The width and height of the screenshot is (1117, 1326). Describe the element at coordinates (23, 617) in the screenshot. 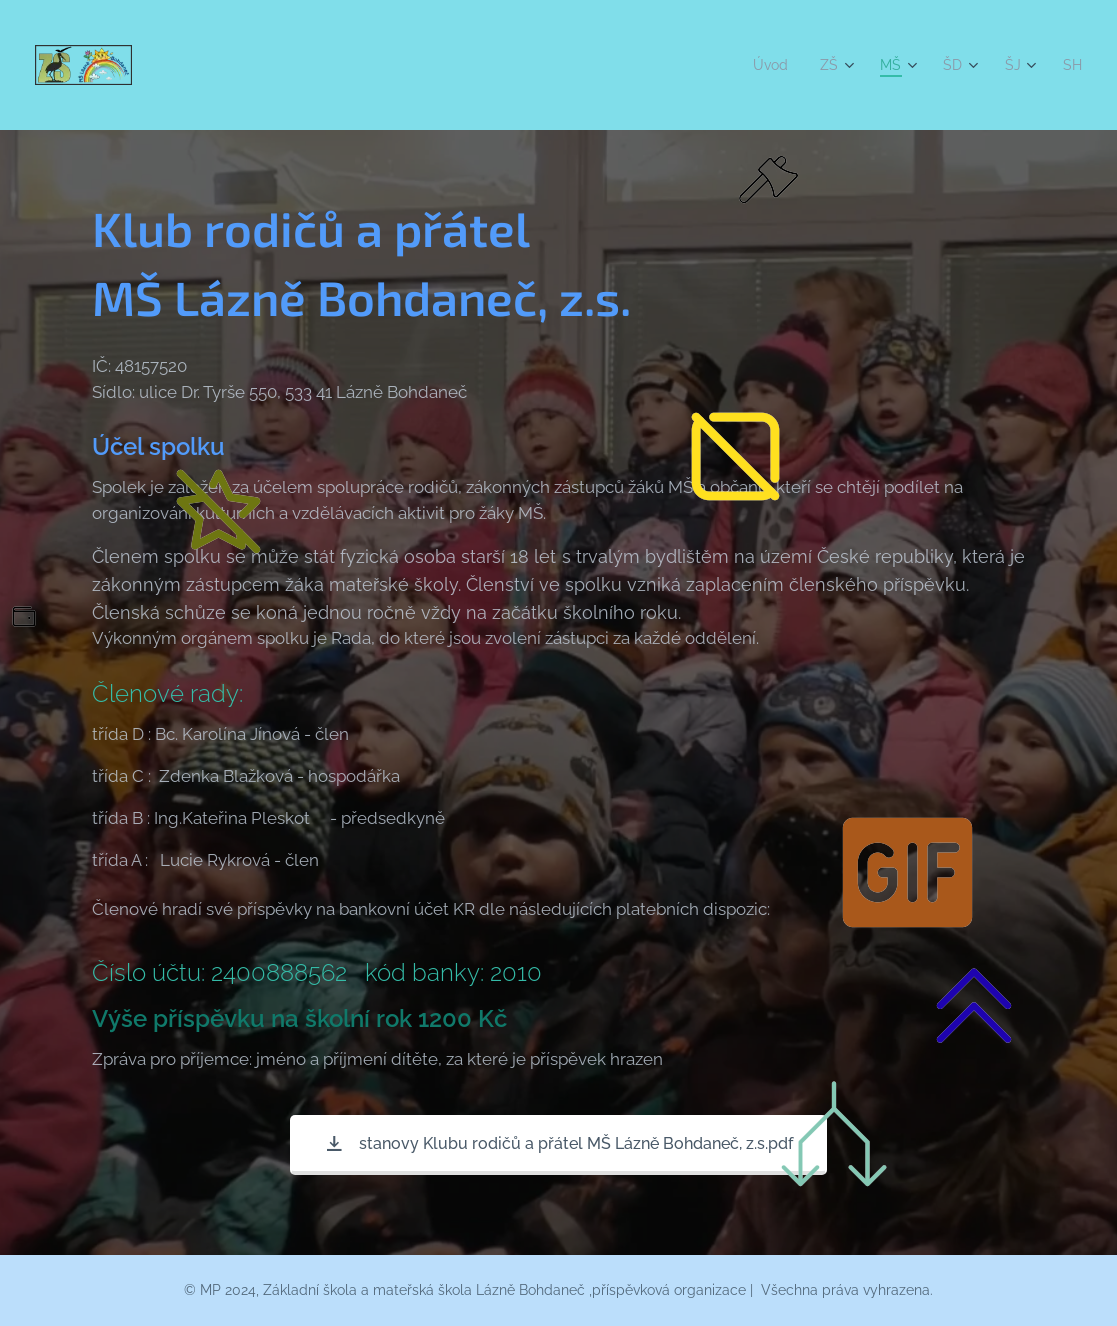

I see `access your wallet or payment methods` at that location.